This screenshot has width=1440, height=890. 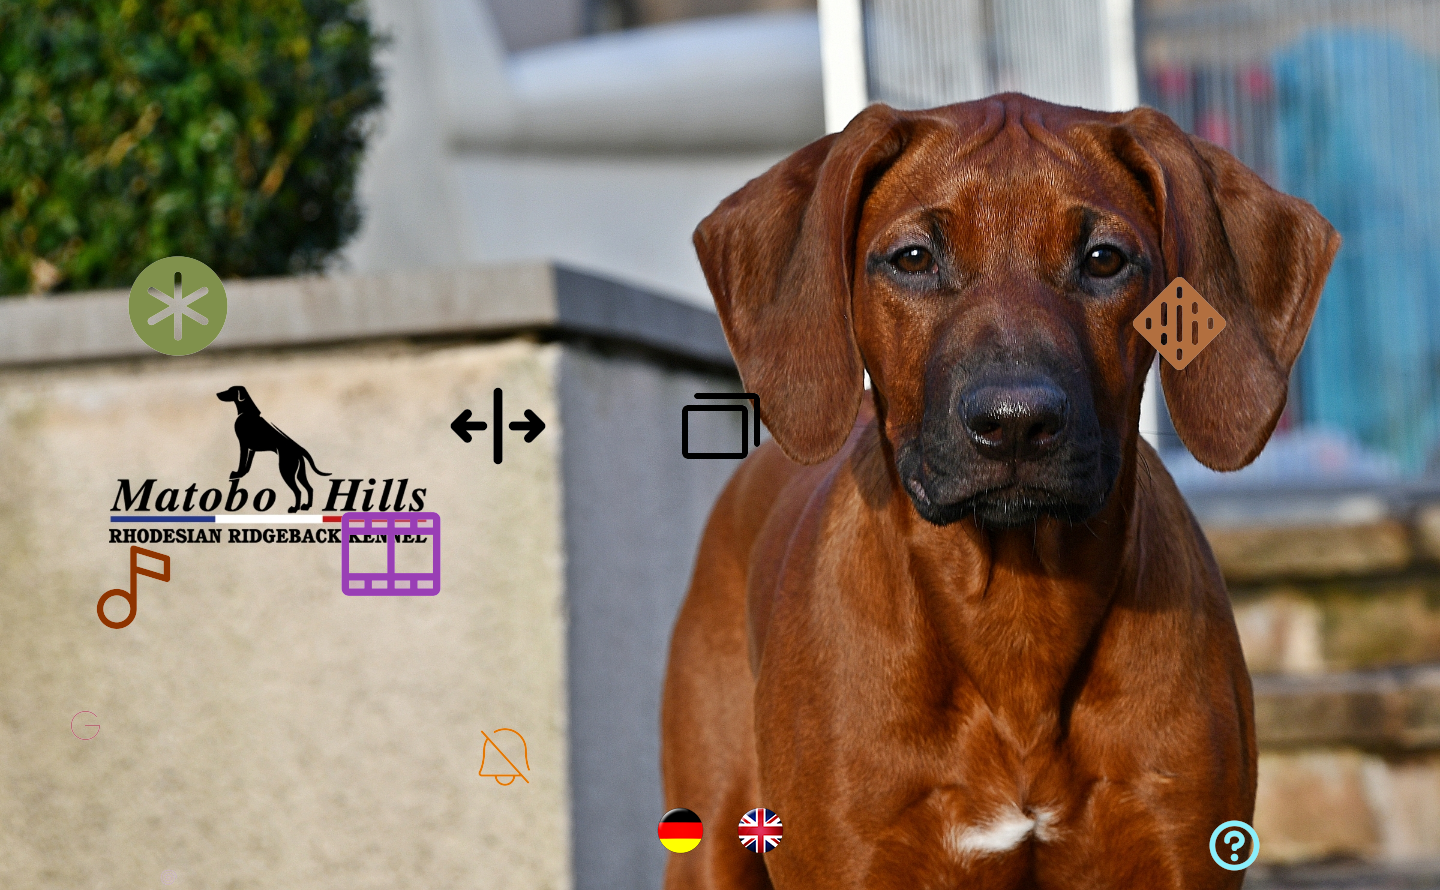 I want to click on play or access music, so click(x=133, y=585).